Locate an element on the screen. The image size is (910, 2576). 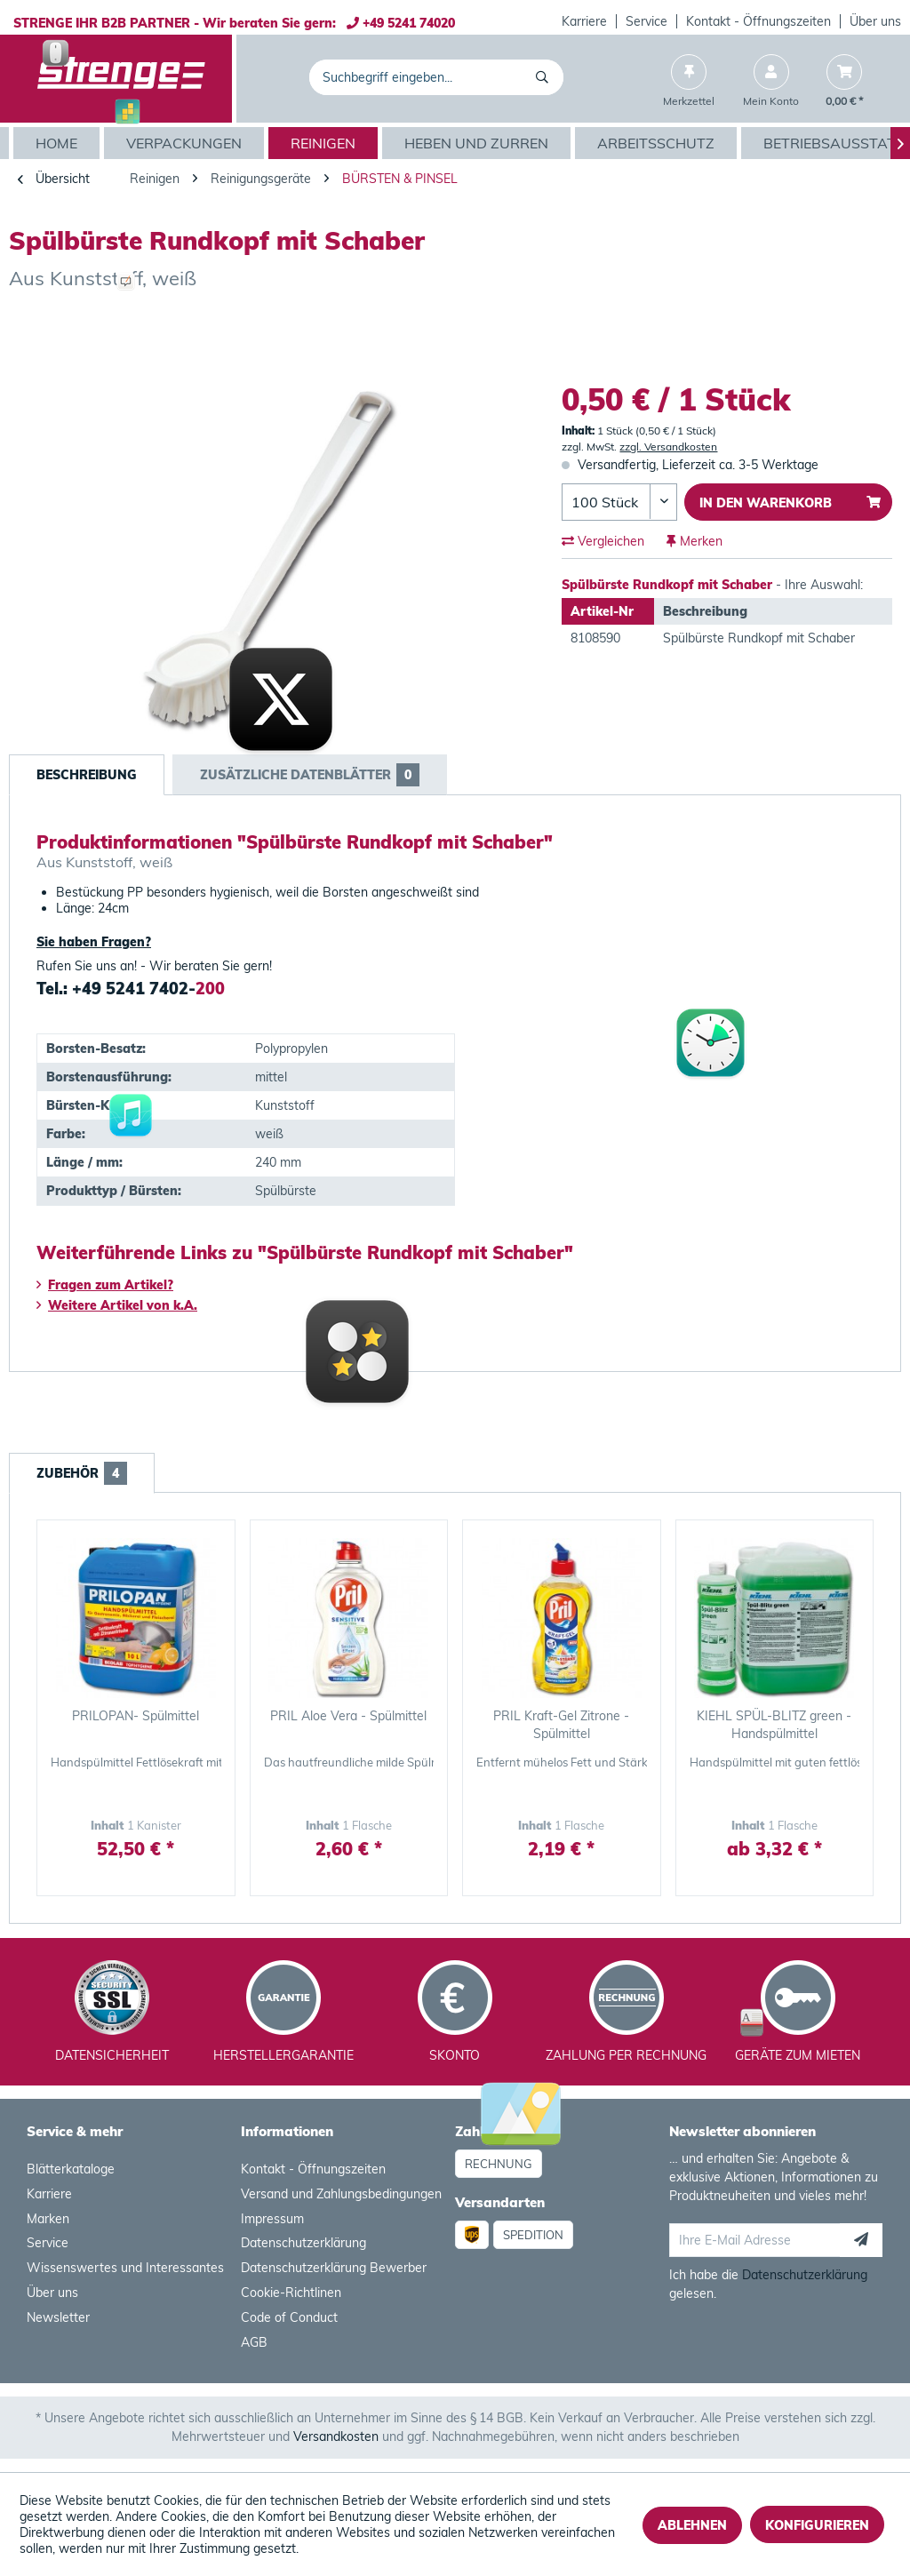
launch quadrapassel tetris-style puzzle game is located at coordinates (127, 111).